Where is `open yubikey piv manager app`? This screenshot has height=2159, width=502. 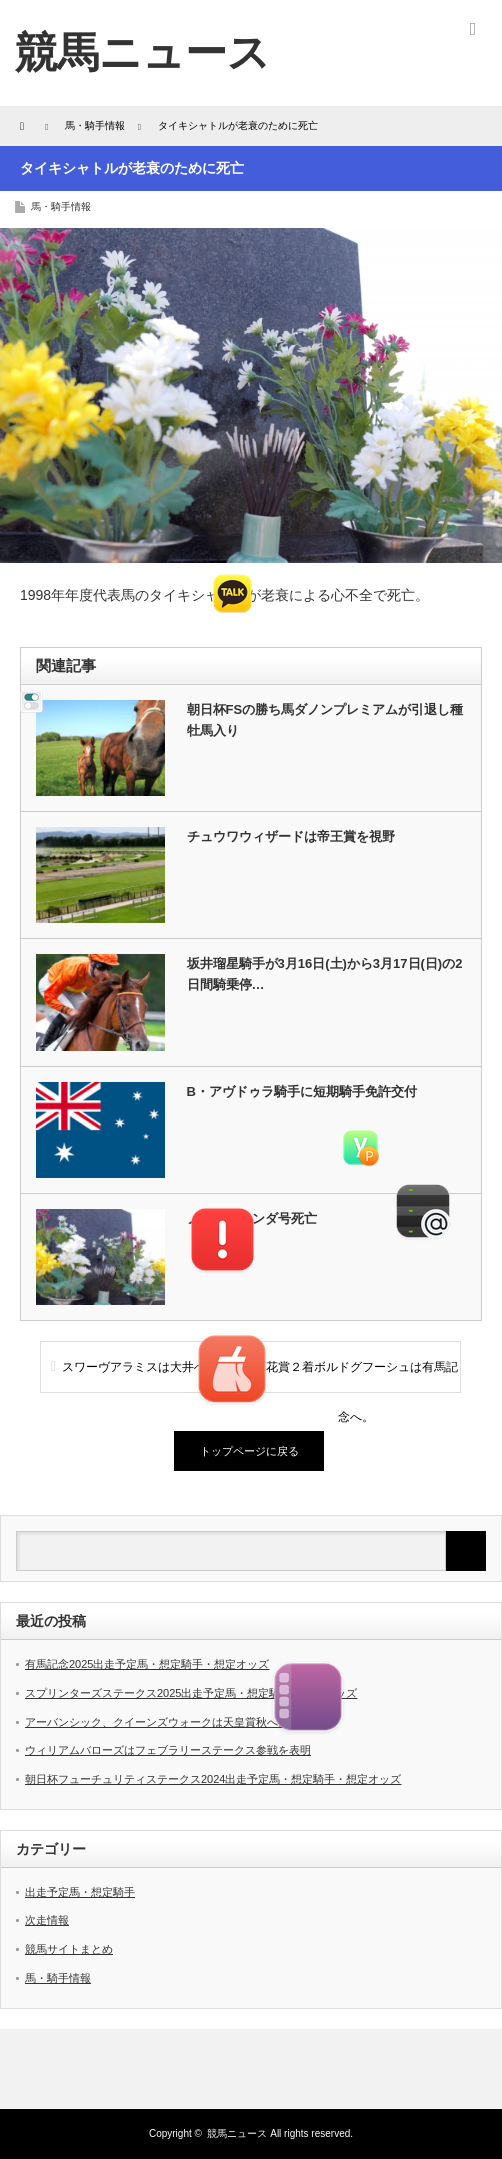 open yubikey piv manager app is located at coordinates (360, 1147).